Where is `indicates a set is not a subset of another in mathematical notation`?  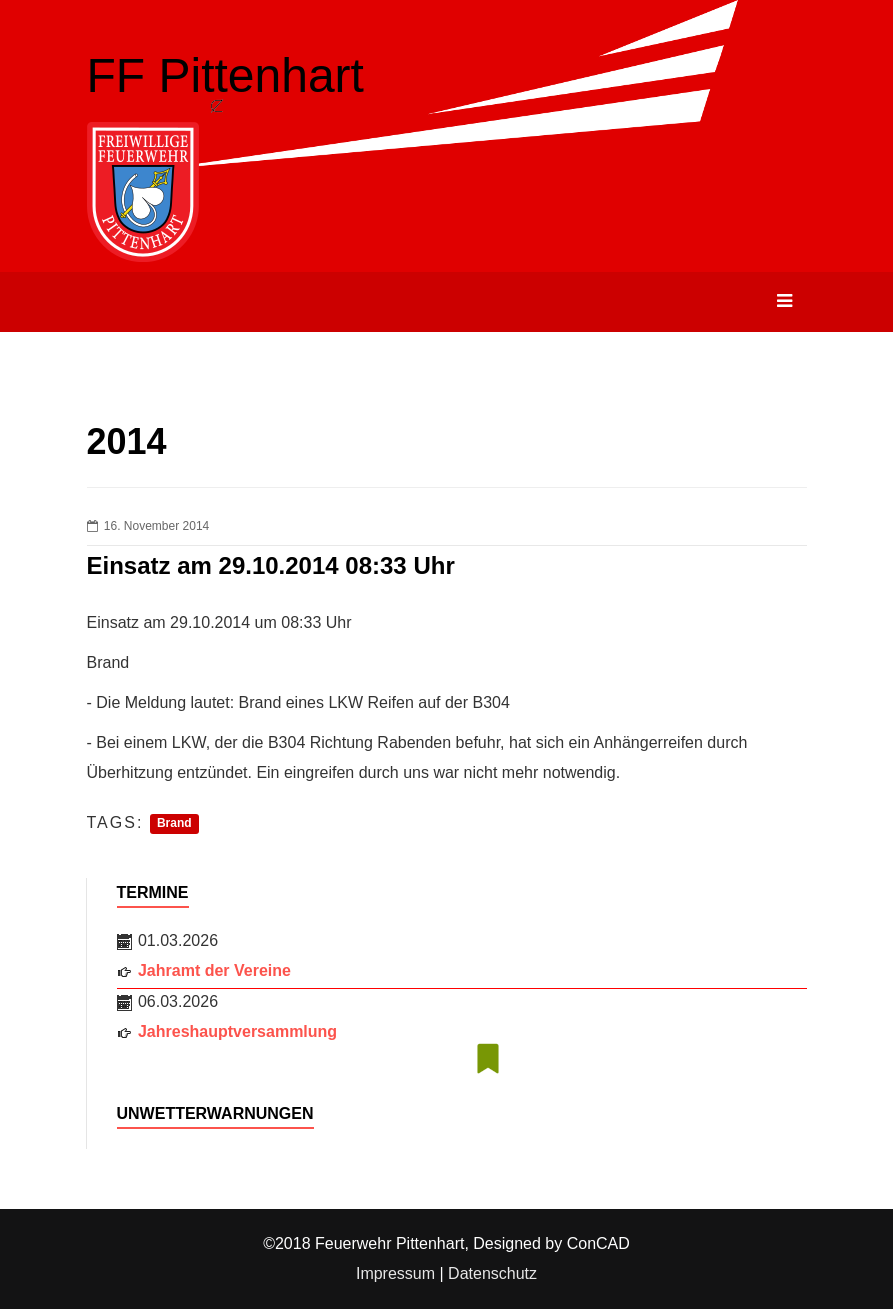 indicates a set is not a subset of another in mathematical notation is located at coordinates (217, 106).